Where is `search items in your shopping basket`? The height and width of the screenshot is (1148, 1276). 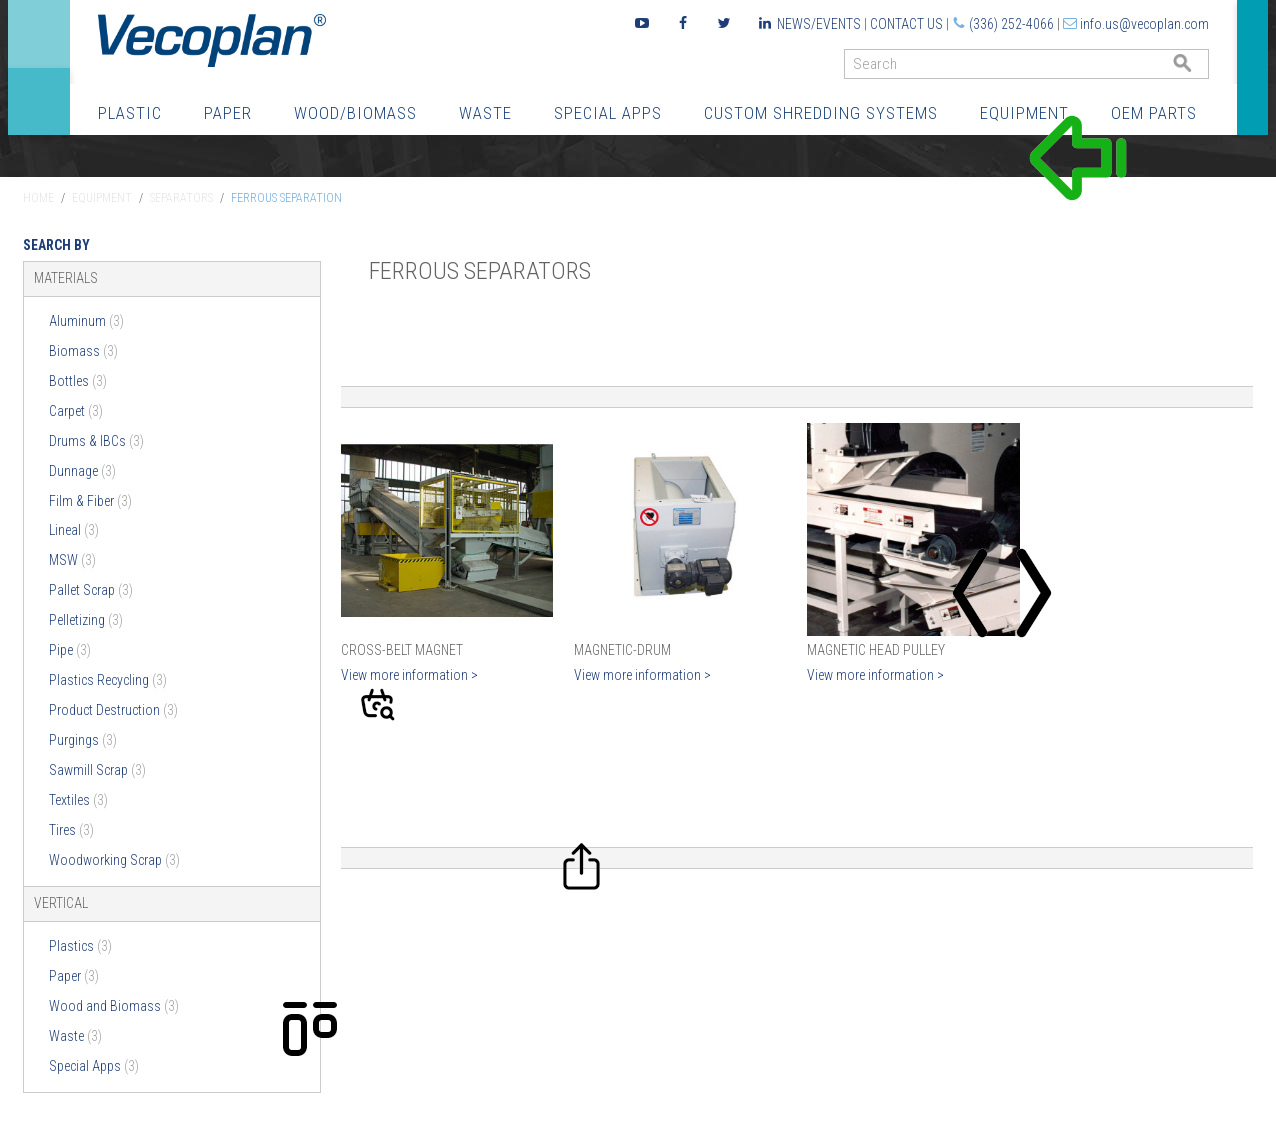 search items in your shopping basket is located at coordinates (377, 703).